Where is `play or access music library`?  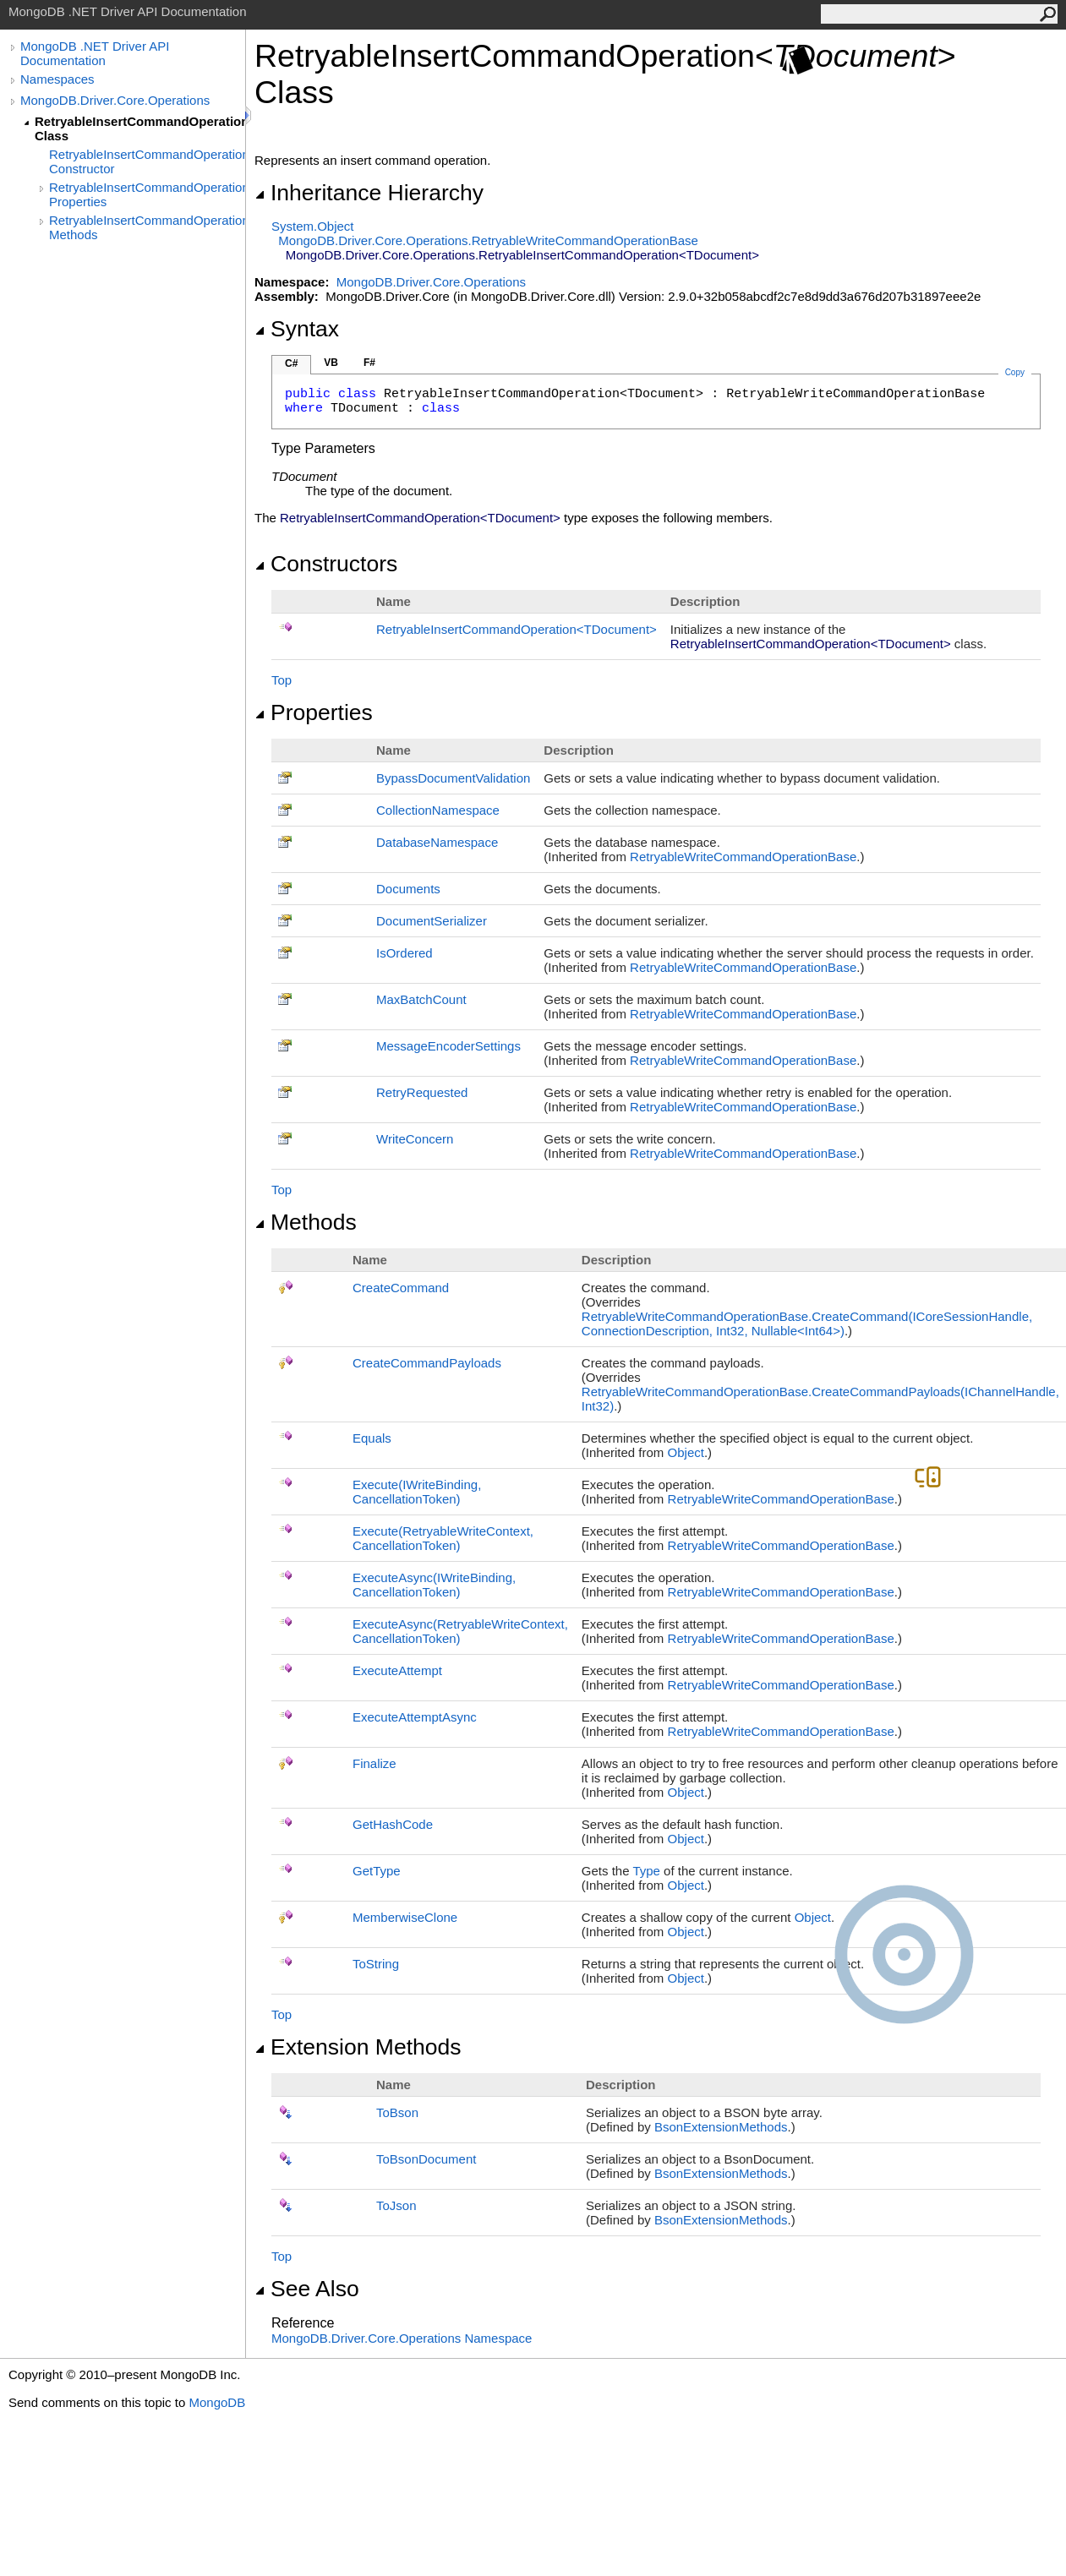
play or access music library is located at coordinates (904, 1954).